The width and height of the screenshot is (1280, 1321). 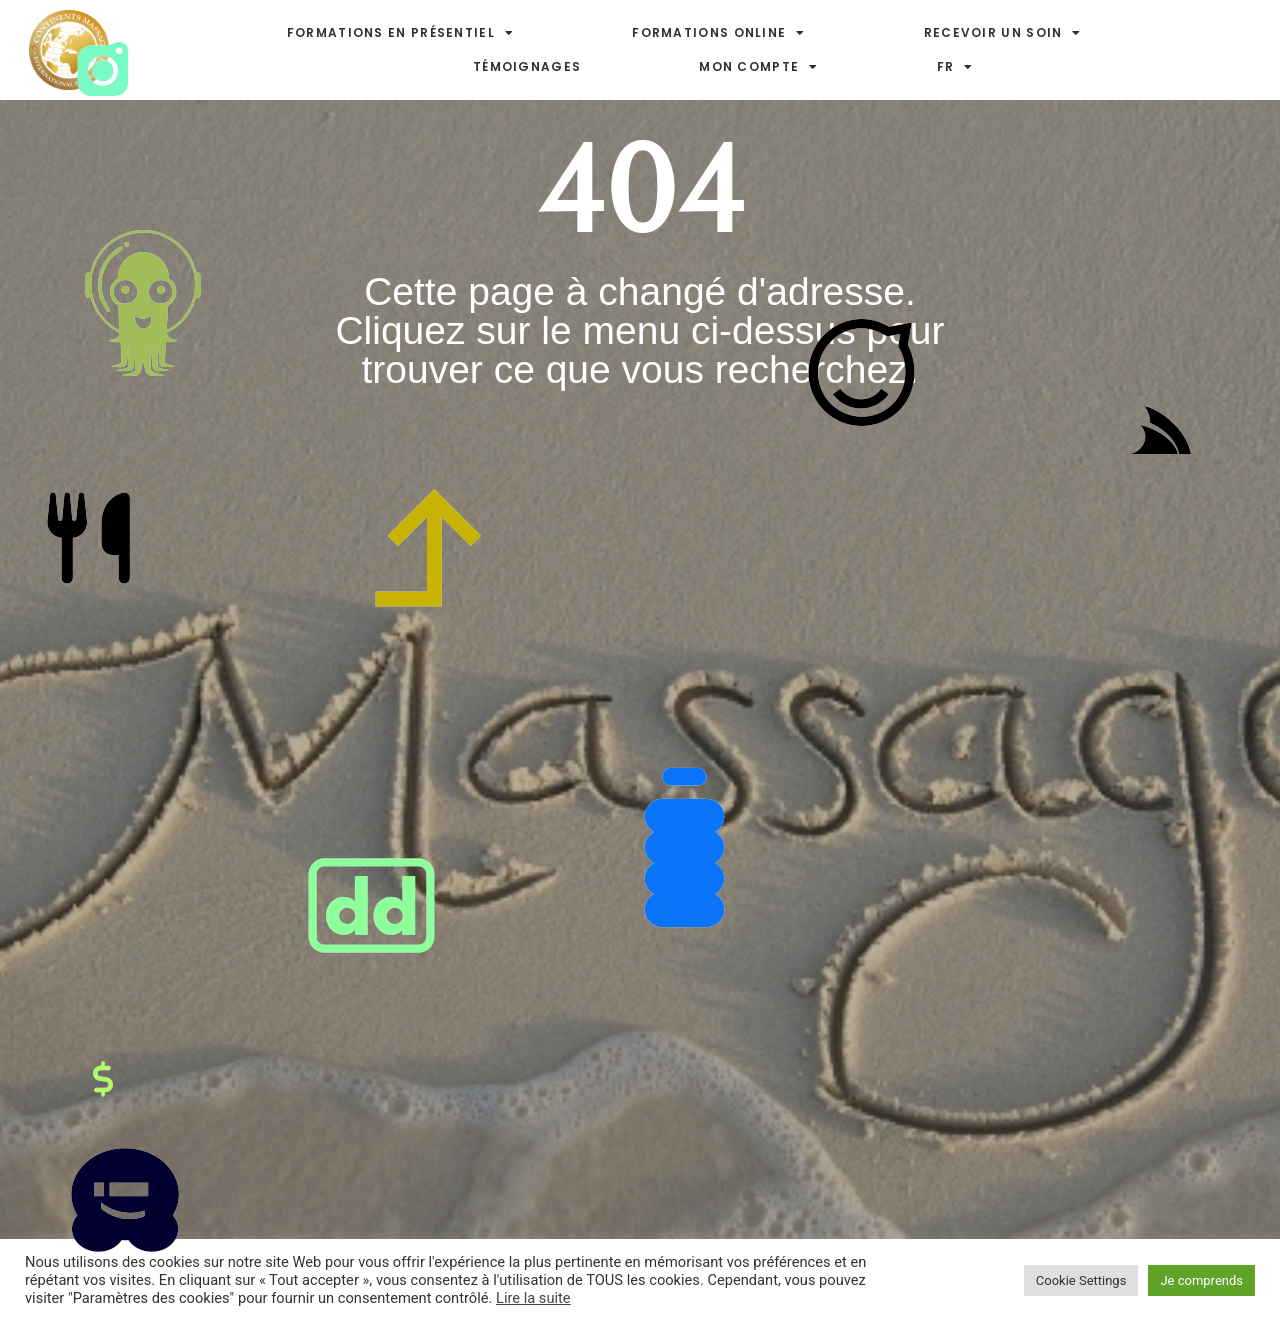 What do you see at coordinates (125, 1200) in the screenshot?
I see `visit wpbeginner wordpress tutorials` at bounding box center [125, 1200].